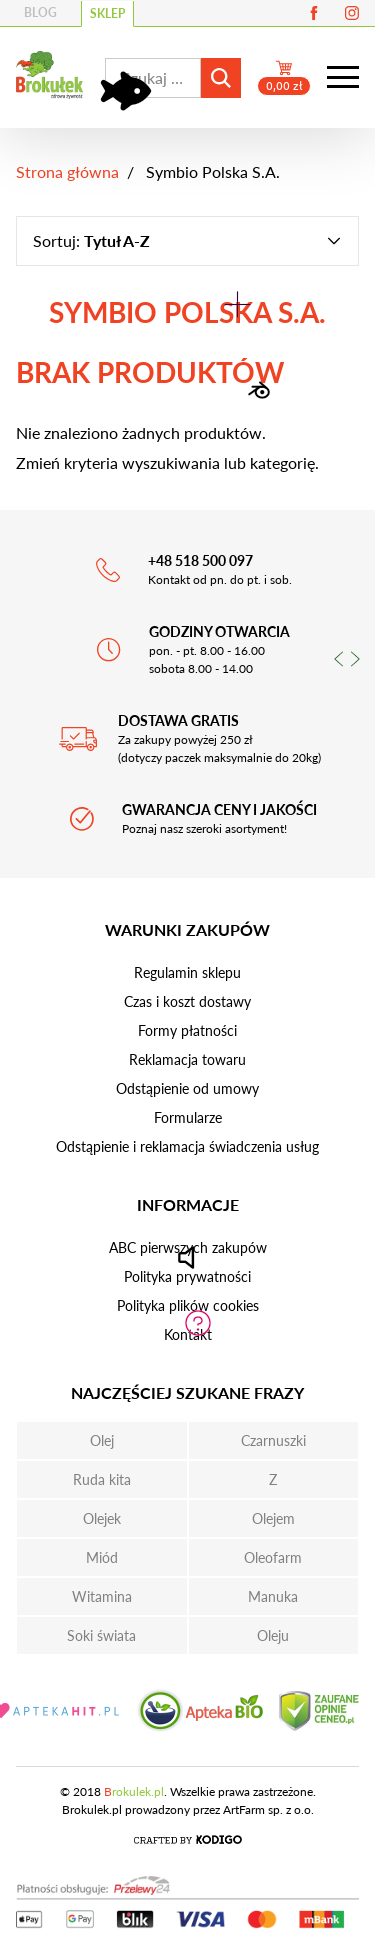 Image resolution: width=375 pixels, height=1945 pixels. Describe the element at coordinates (198, 1323) in the screenshot. I see `access help or support` at that location.